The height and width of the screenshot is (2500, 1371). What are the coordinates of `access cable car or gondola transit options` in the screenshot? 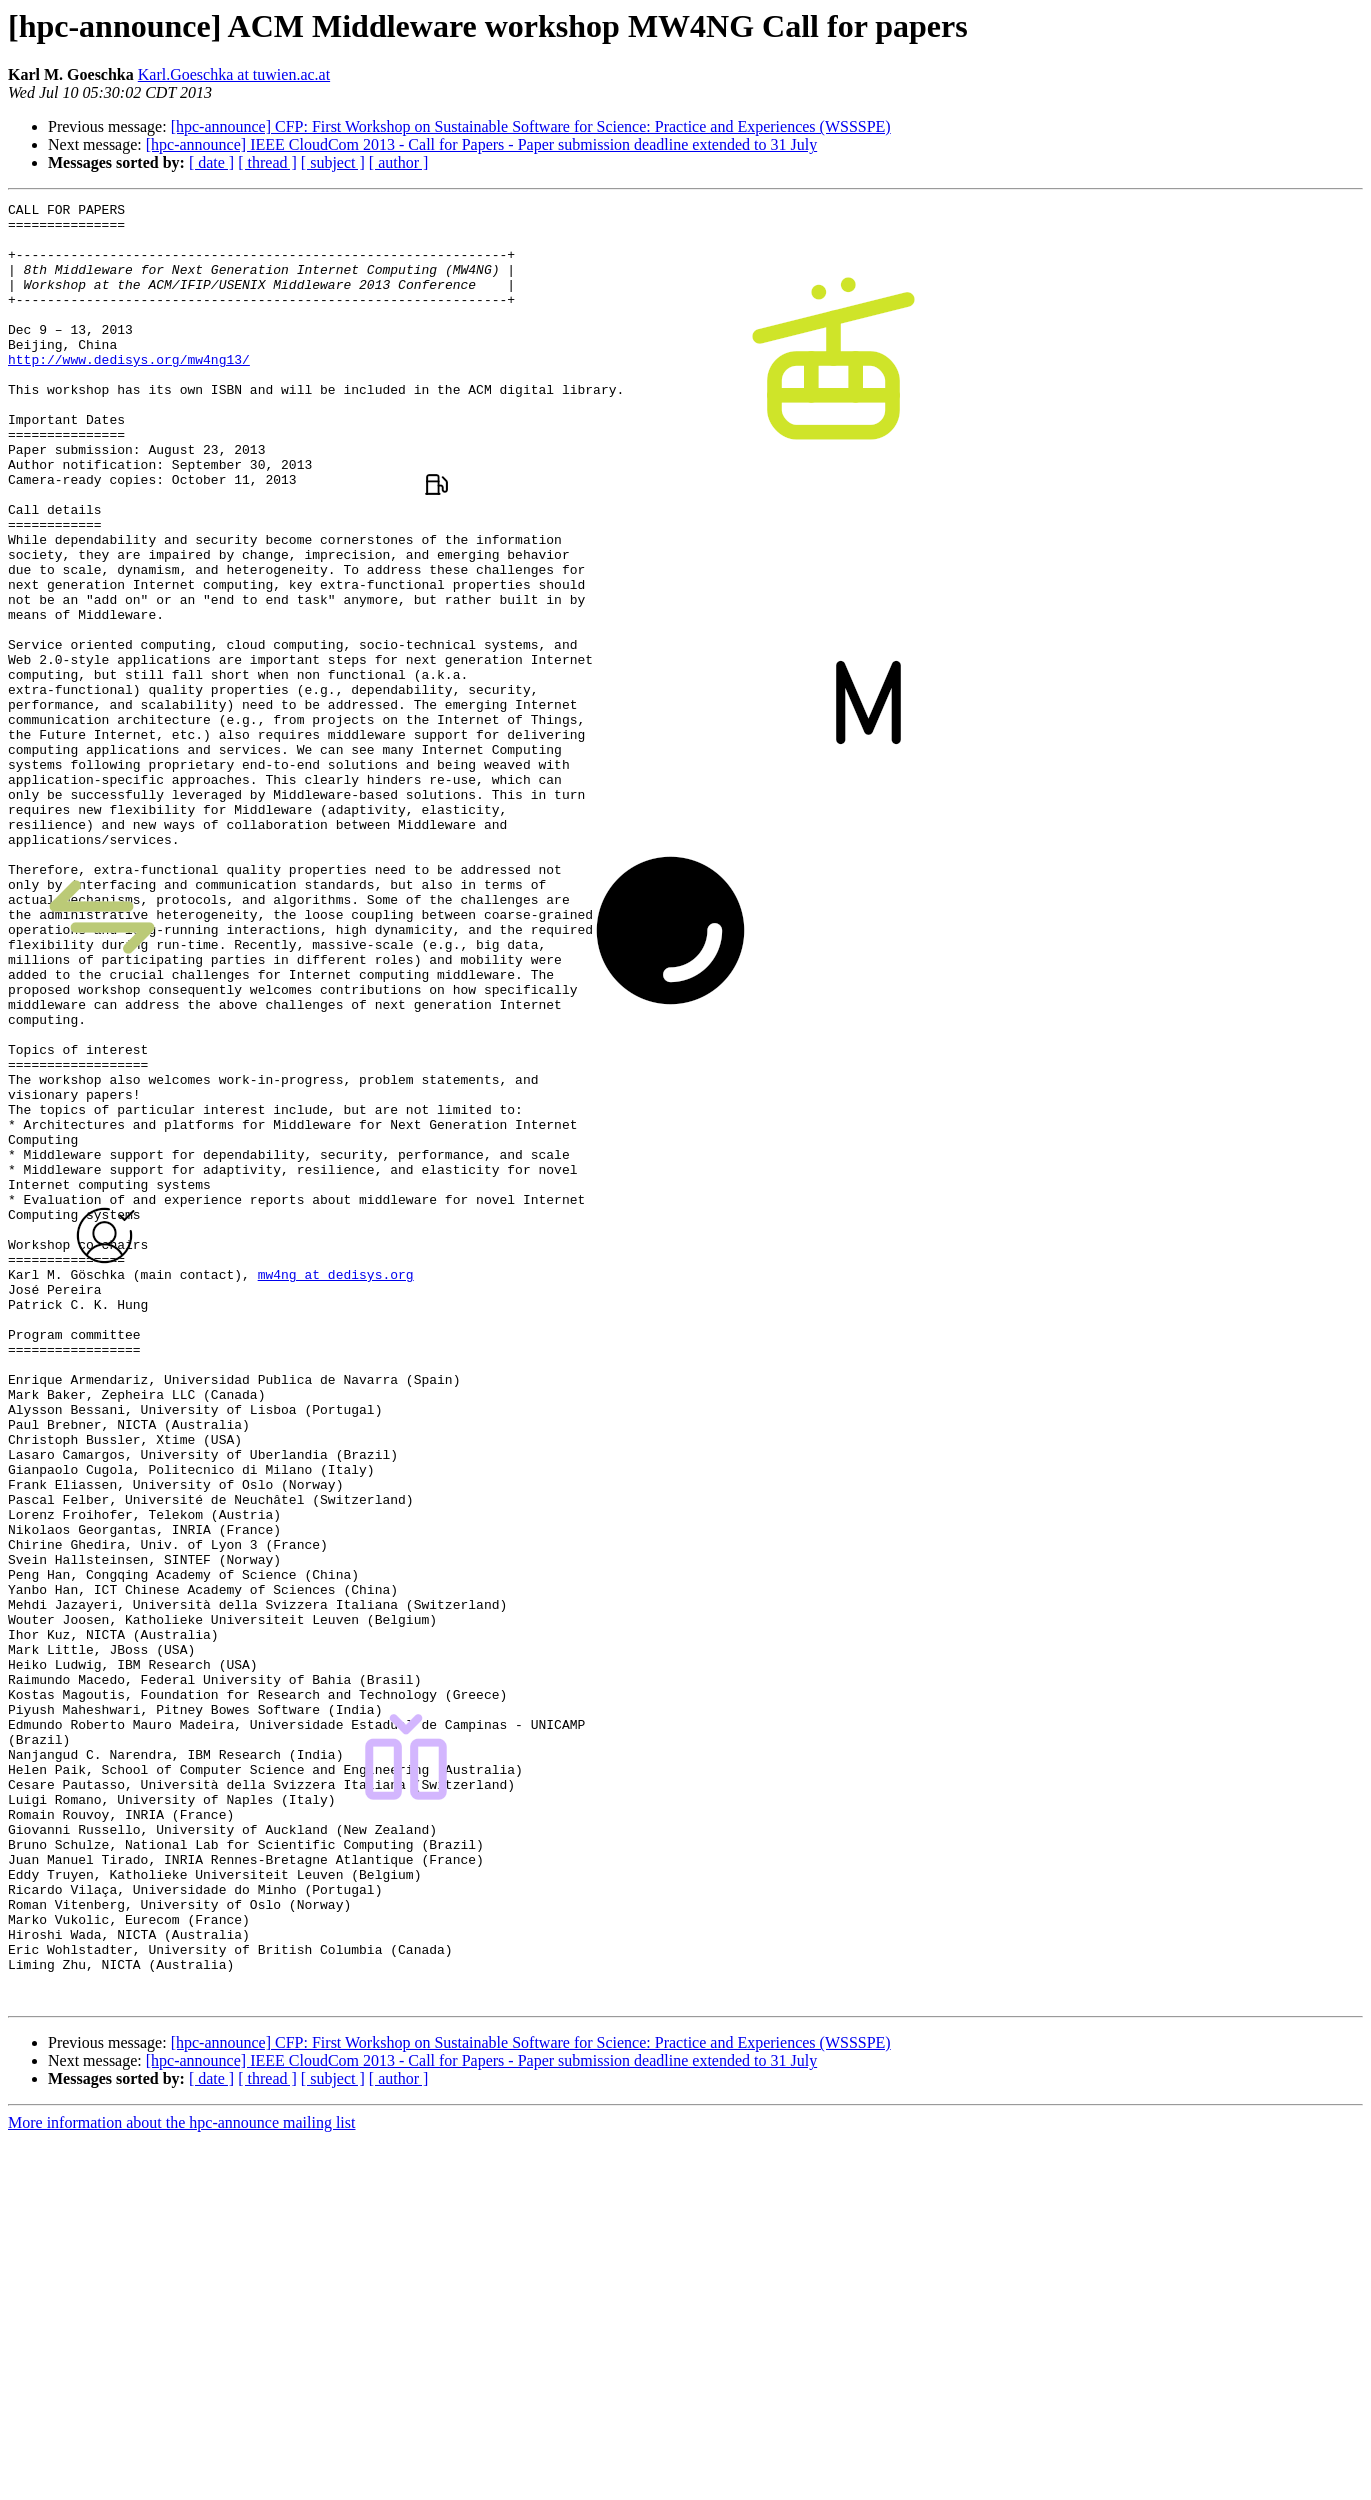 It's located at (833, 358).